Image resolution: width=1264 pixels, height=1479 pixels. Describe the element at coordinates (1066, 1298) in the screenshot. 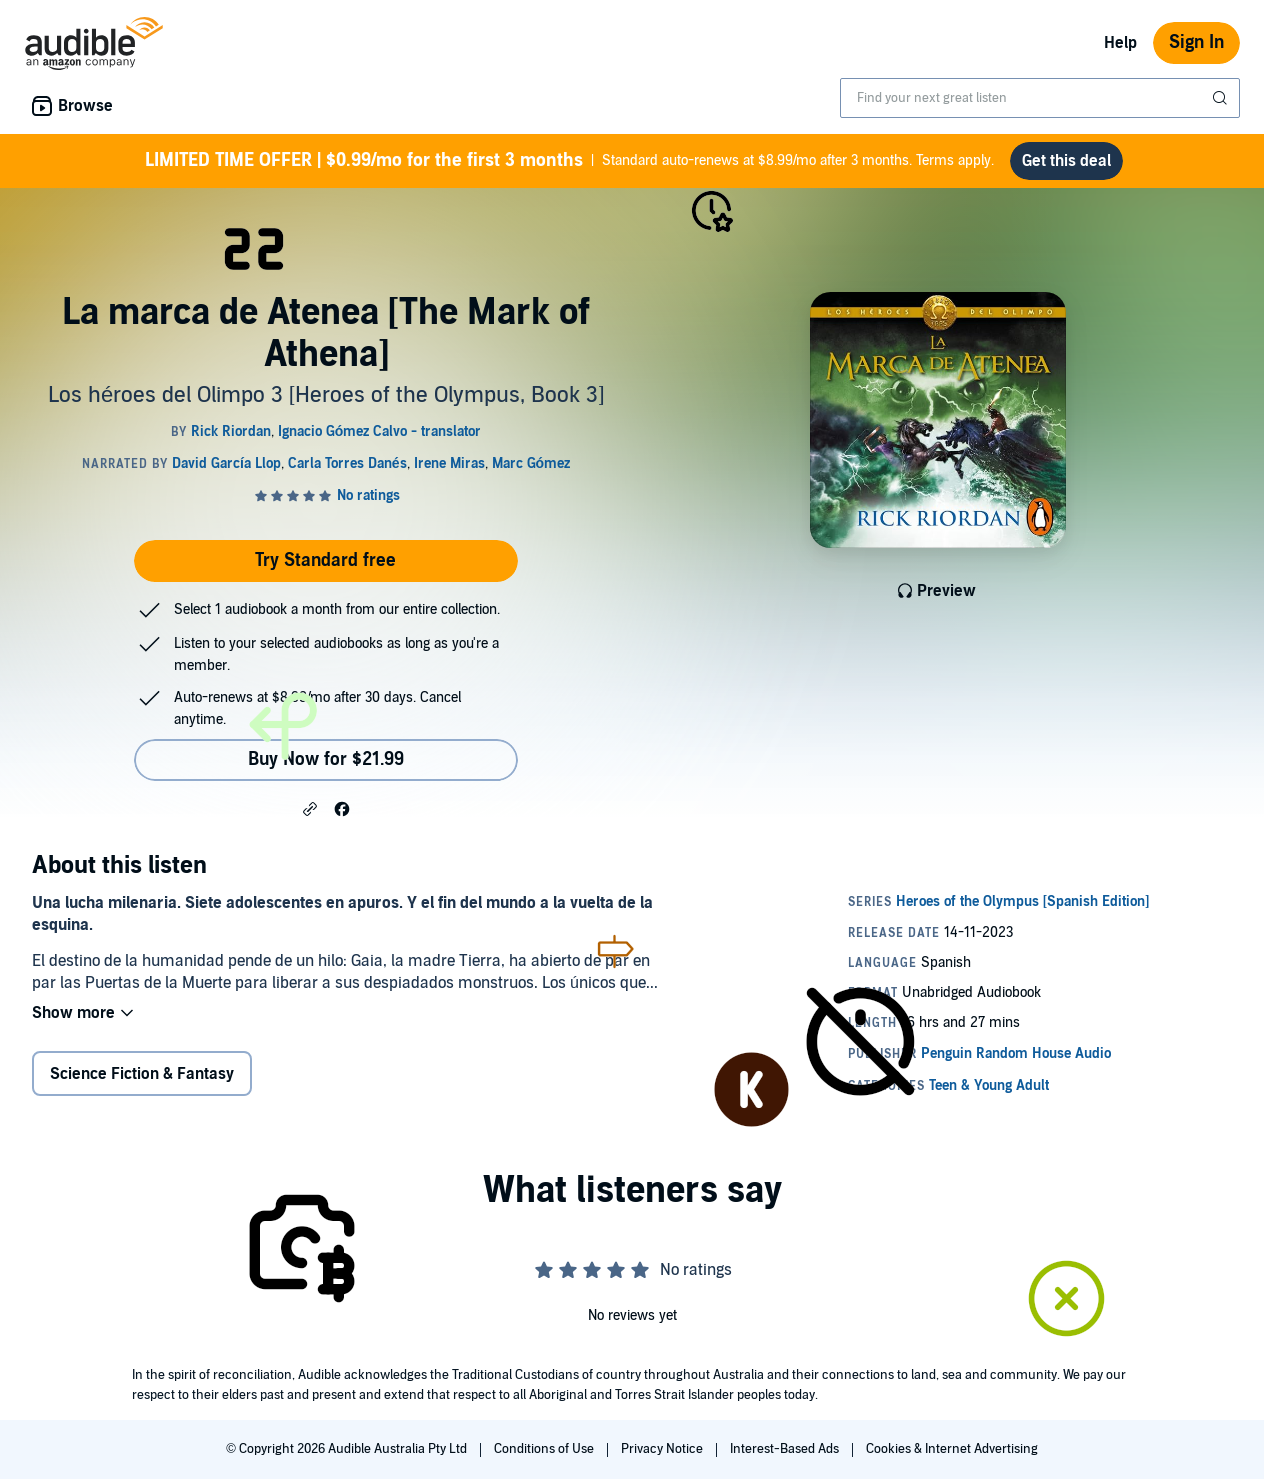

I see `close or dismiss a dialog` at that location.